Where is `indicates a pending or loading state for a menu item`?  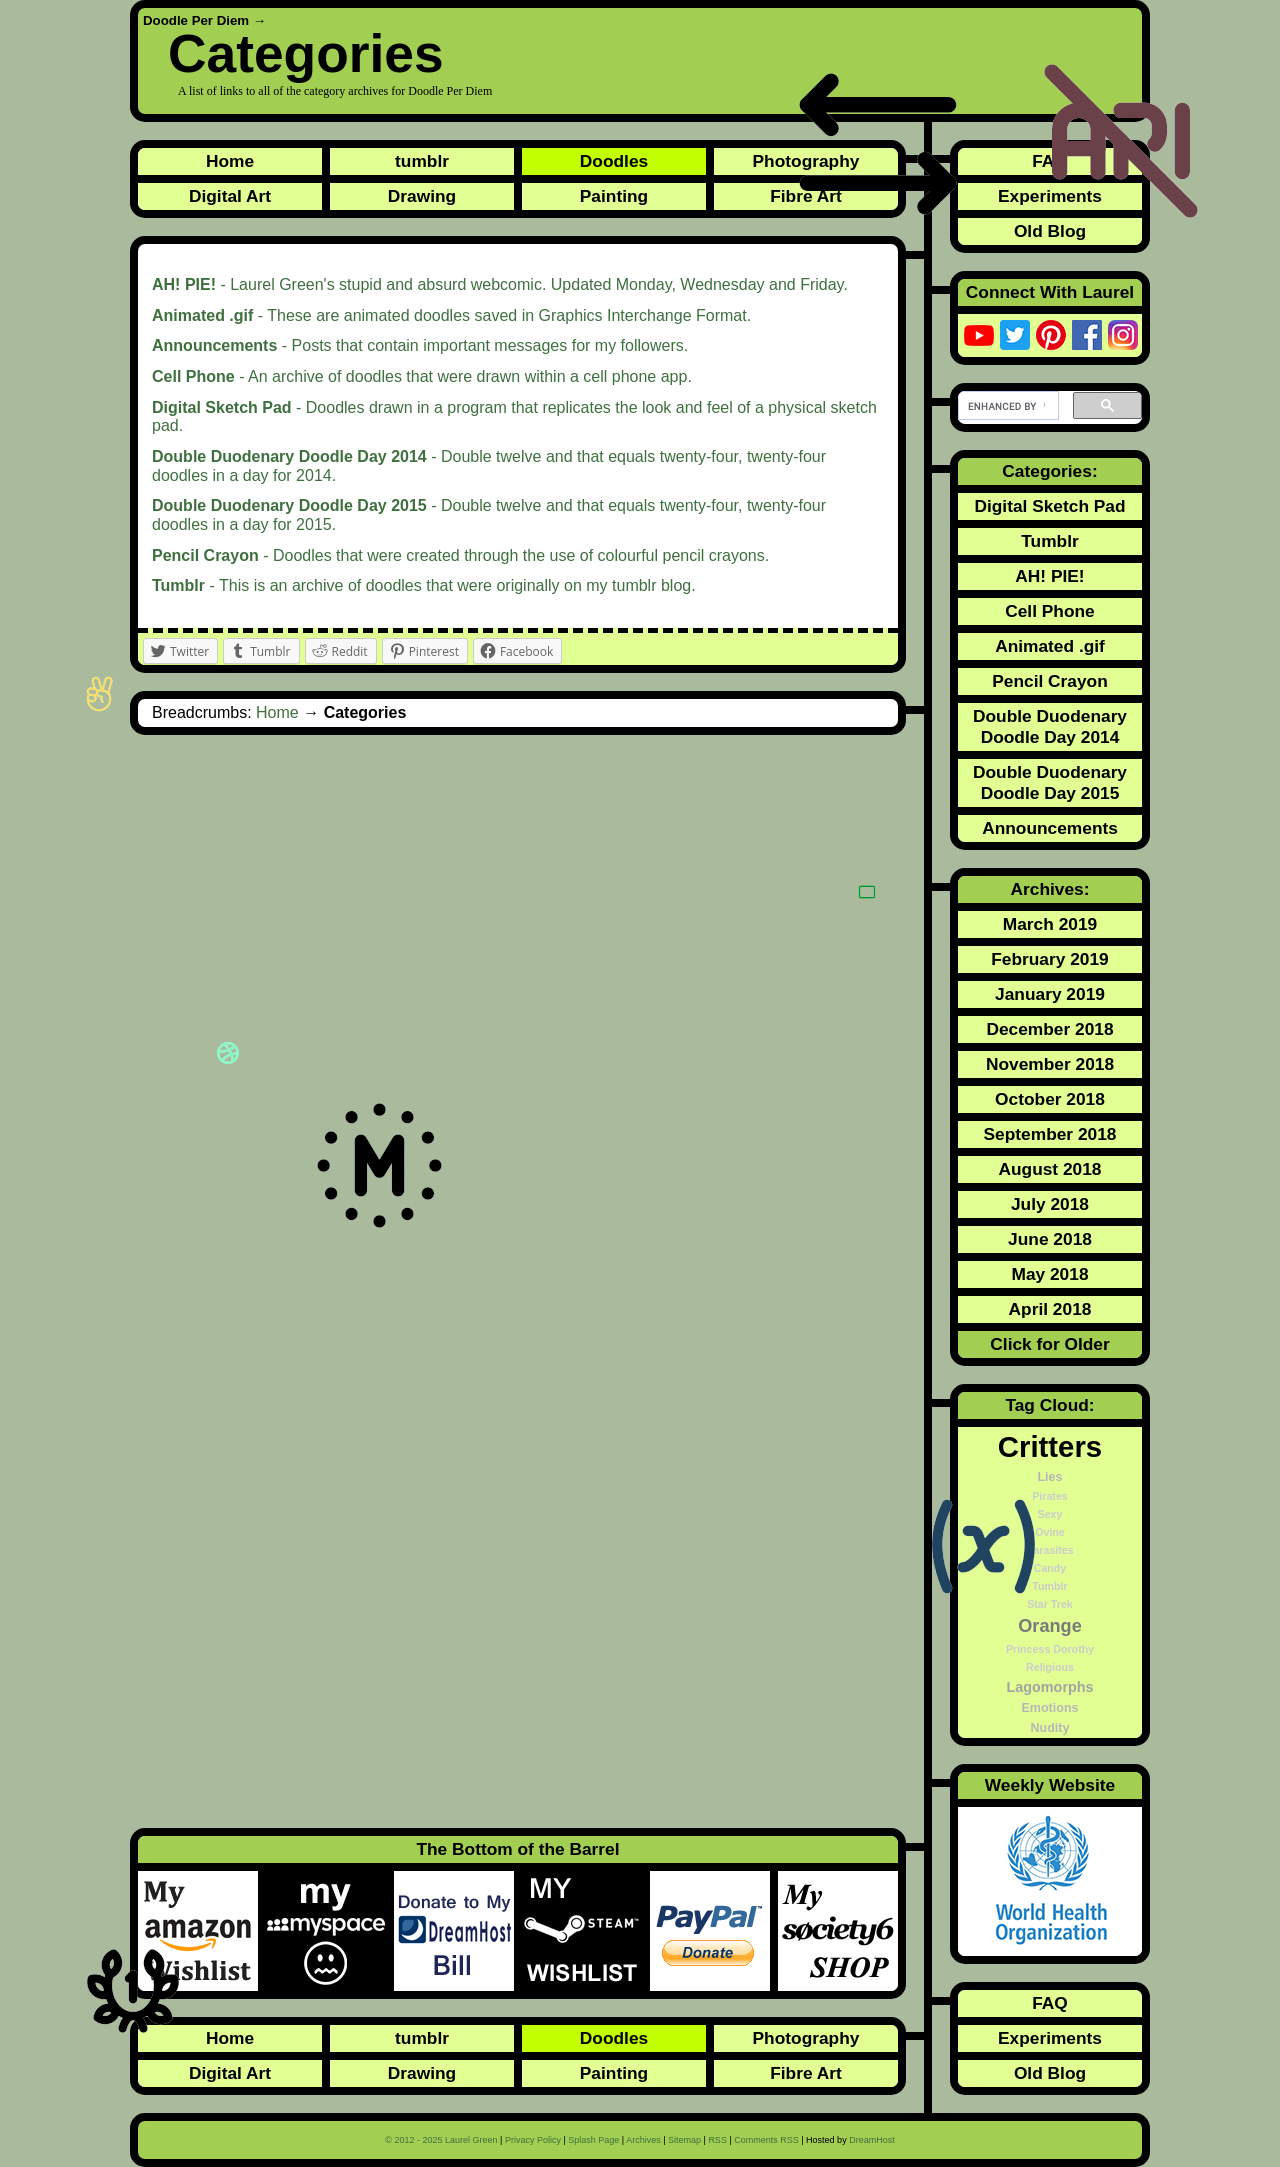
indicates a pending or loading state for a menu item is located at coordinates (379, 1165).